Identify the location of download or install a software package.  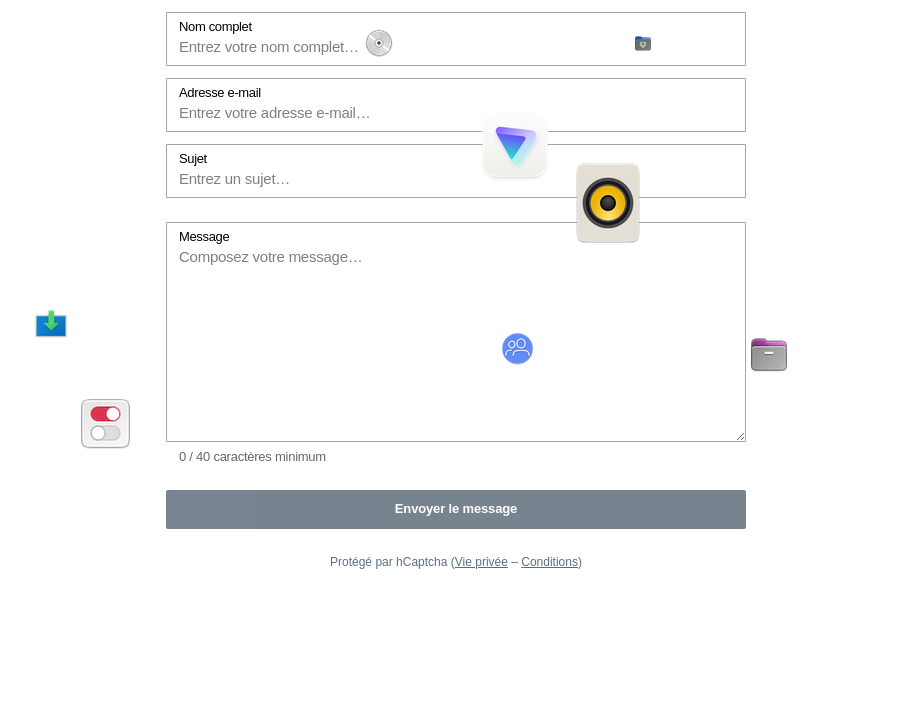
(51, 324).